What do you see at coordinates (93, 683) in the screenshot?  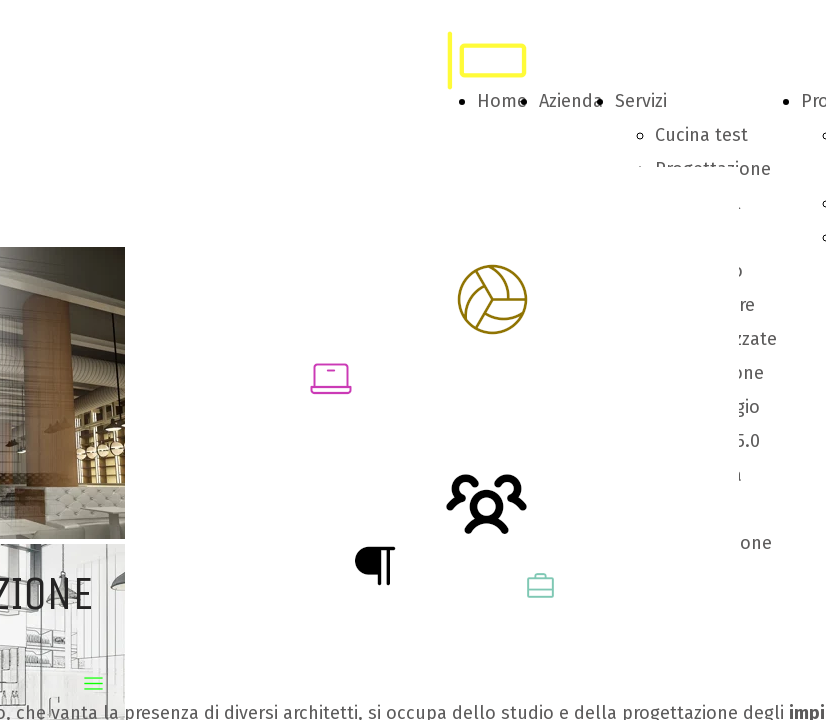 I see `open navigation menu` at bounding box center [93, 683].